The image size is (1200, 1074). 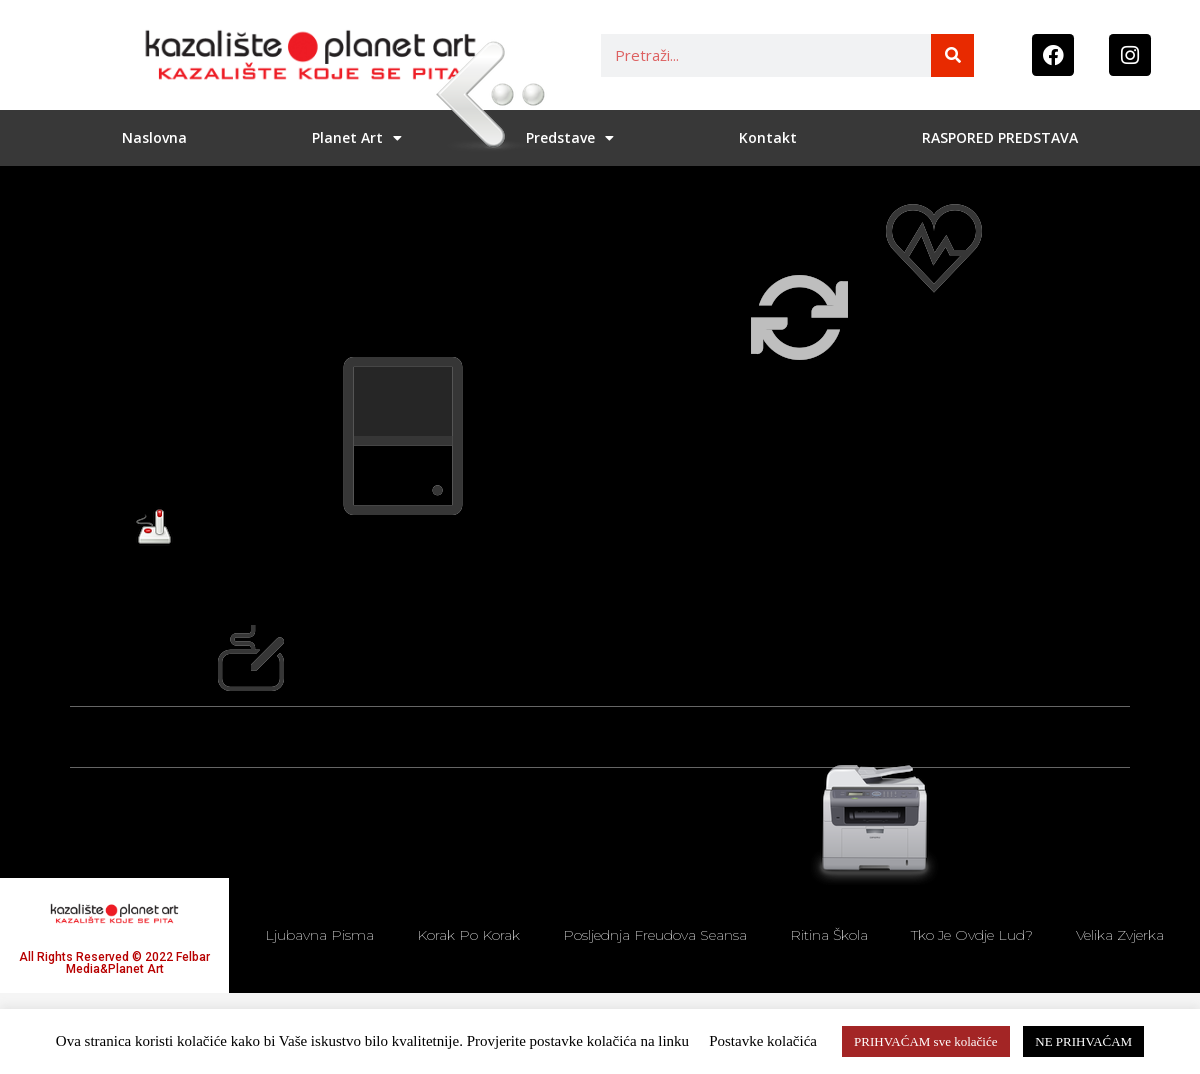 I want to click on open health or fitness app, so click(x=934, y=247).